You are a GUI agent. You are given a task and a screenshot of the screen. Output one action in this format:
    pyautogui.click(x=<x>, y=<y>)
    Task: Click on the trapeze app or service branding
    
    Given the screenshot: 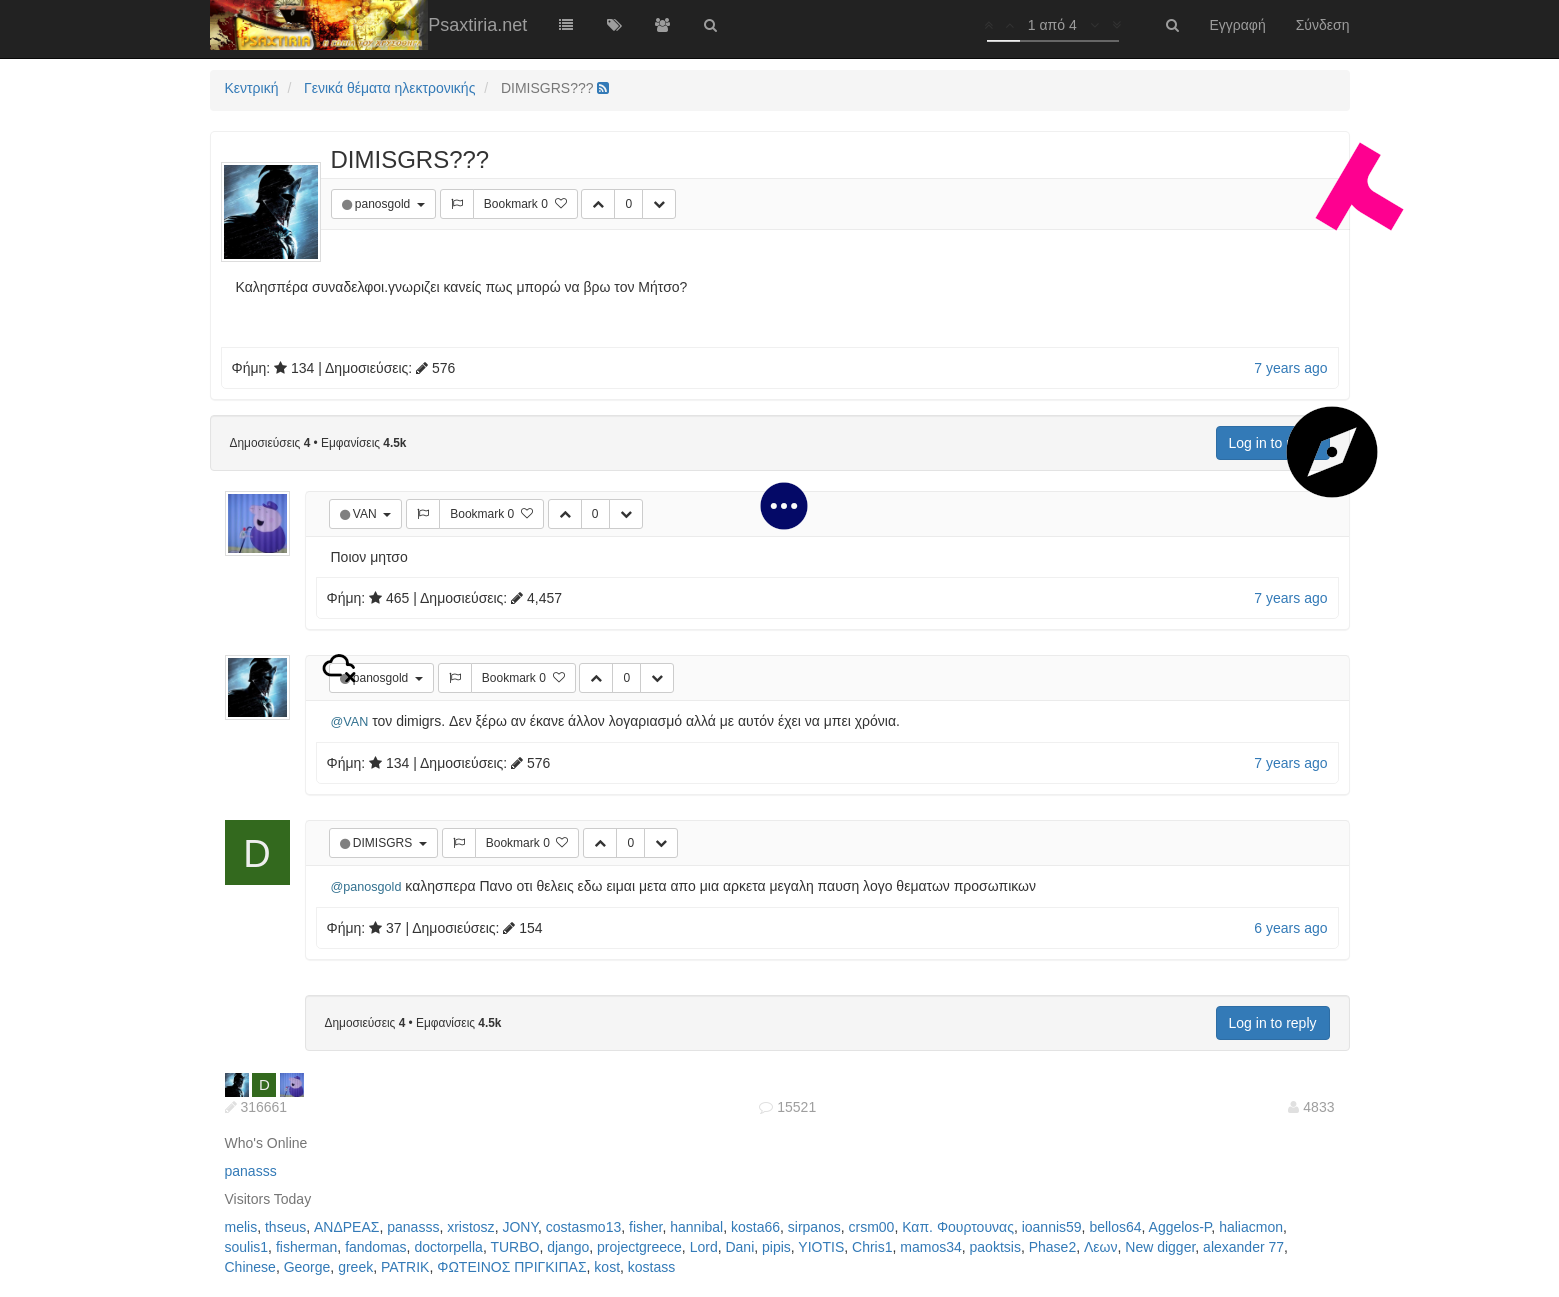 What is the action you would take?
    pyautogui.click(x=1359, y=186)
    